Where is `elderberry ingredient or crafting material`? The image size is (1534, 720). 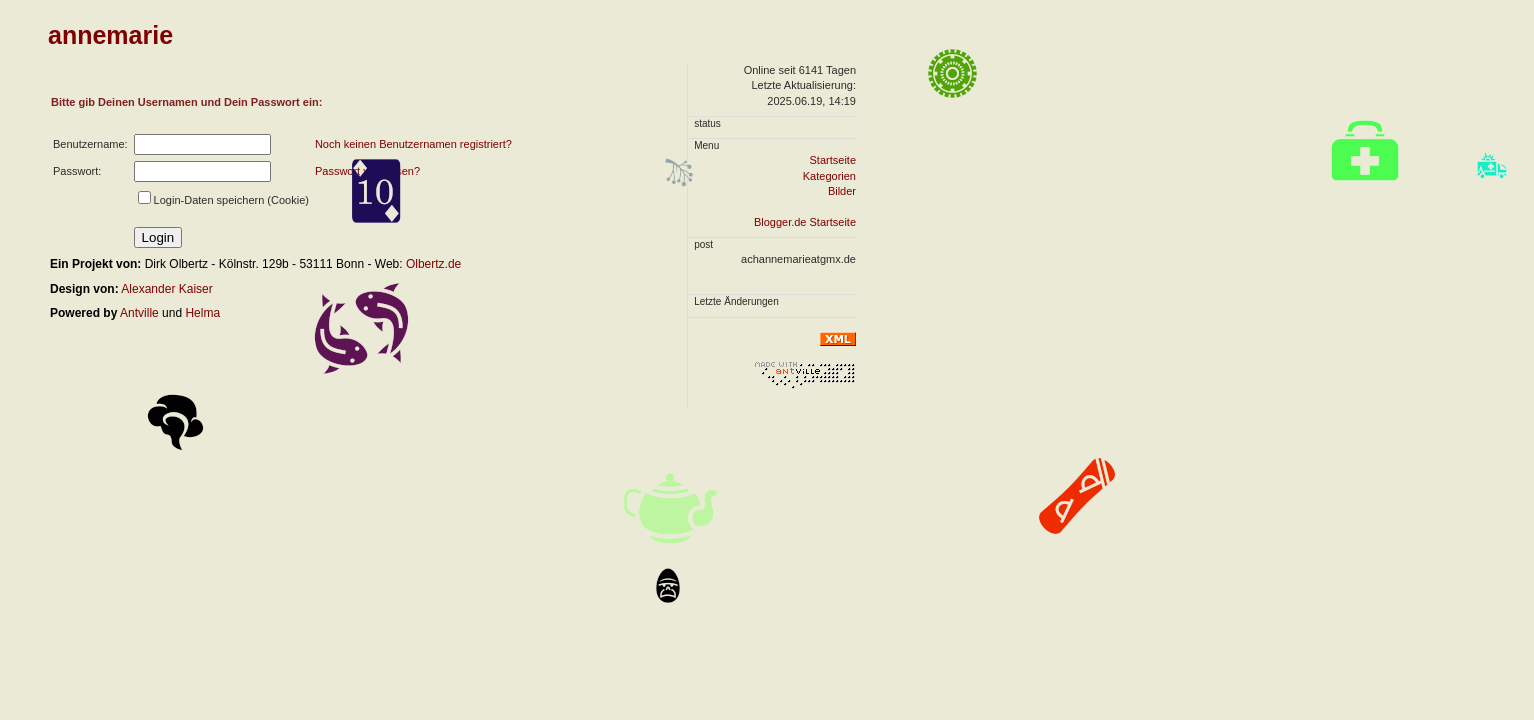 elderberry ingredient or crafting material is located at coordinates (679, 172).